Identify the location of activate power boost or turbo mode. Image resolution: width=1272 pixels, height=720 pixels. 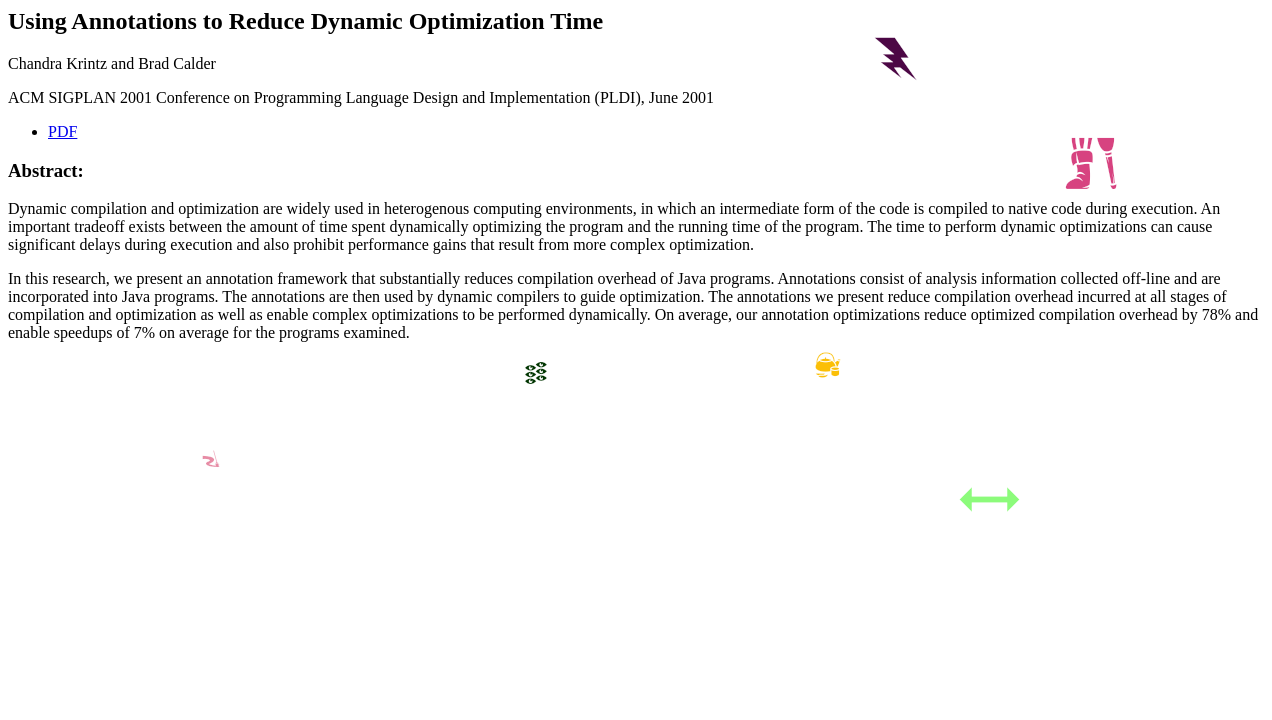
(895, 58).